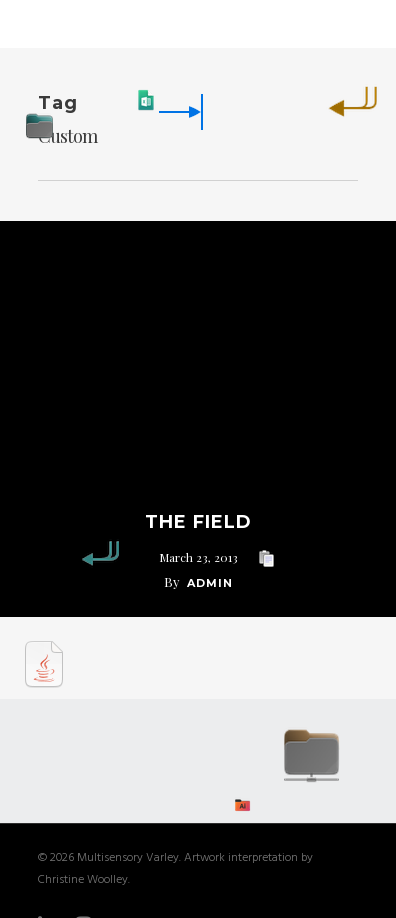 This screenshot has width=396, height=918. Describe the element at coordinates (146, 100) in the screenshot. I see `microsoft excel template file with macros enabled` at that location.